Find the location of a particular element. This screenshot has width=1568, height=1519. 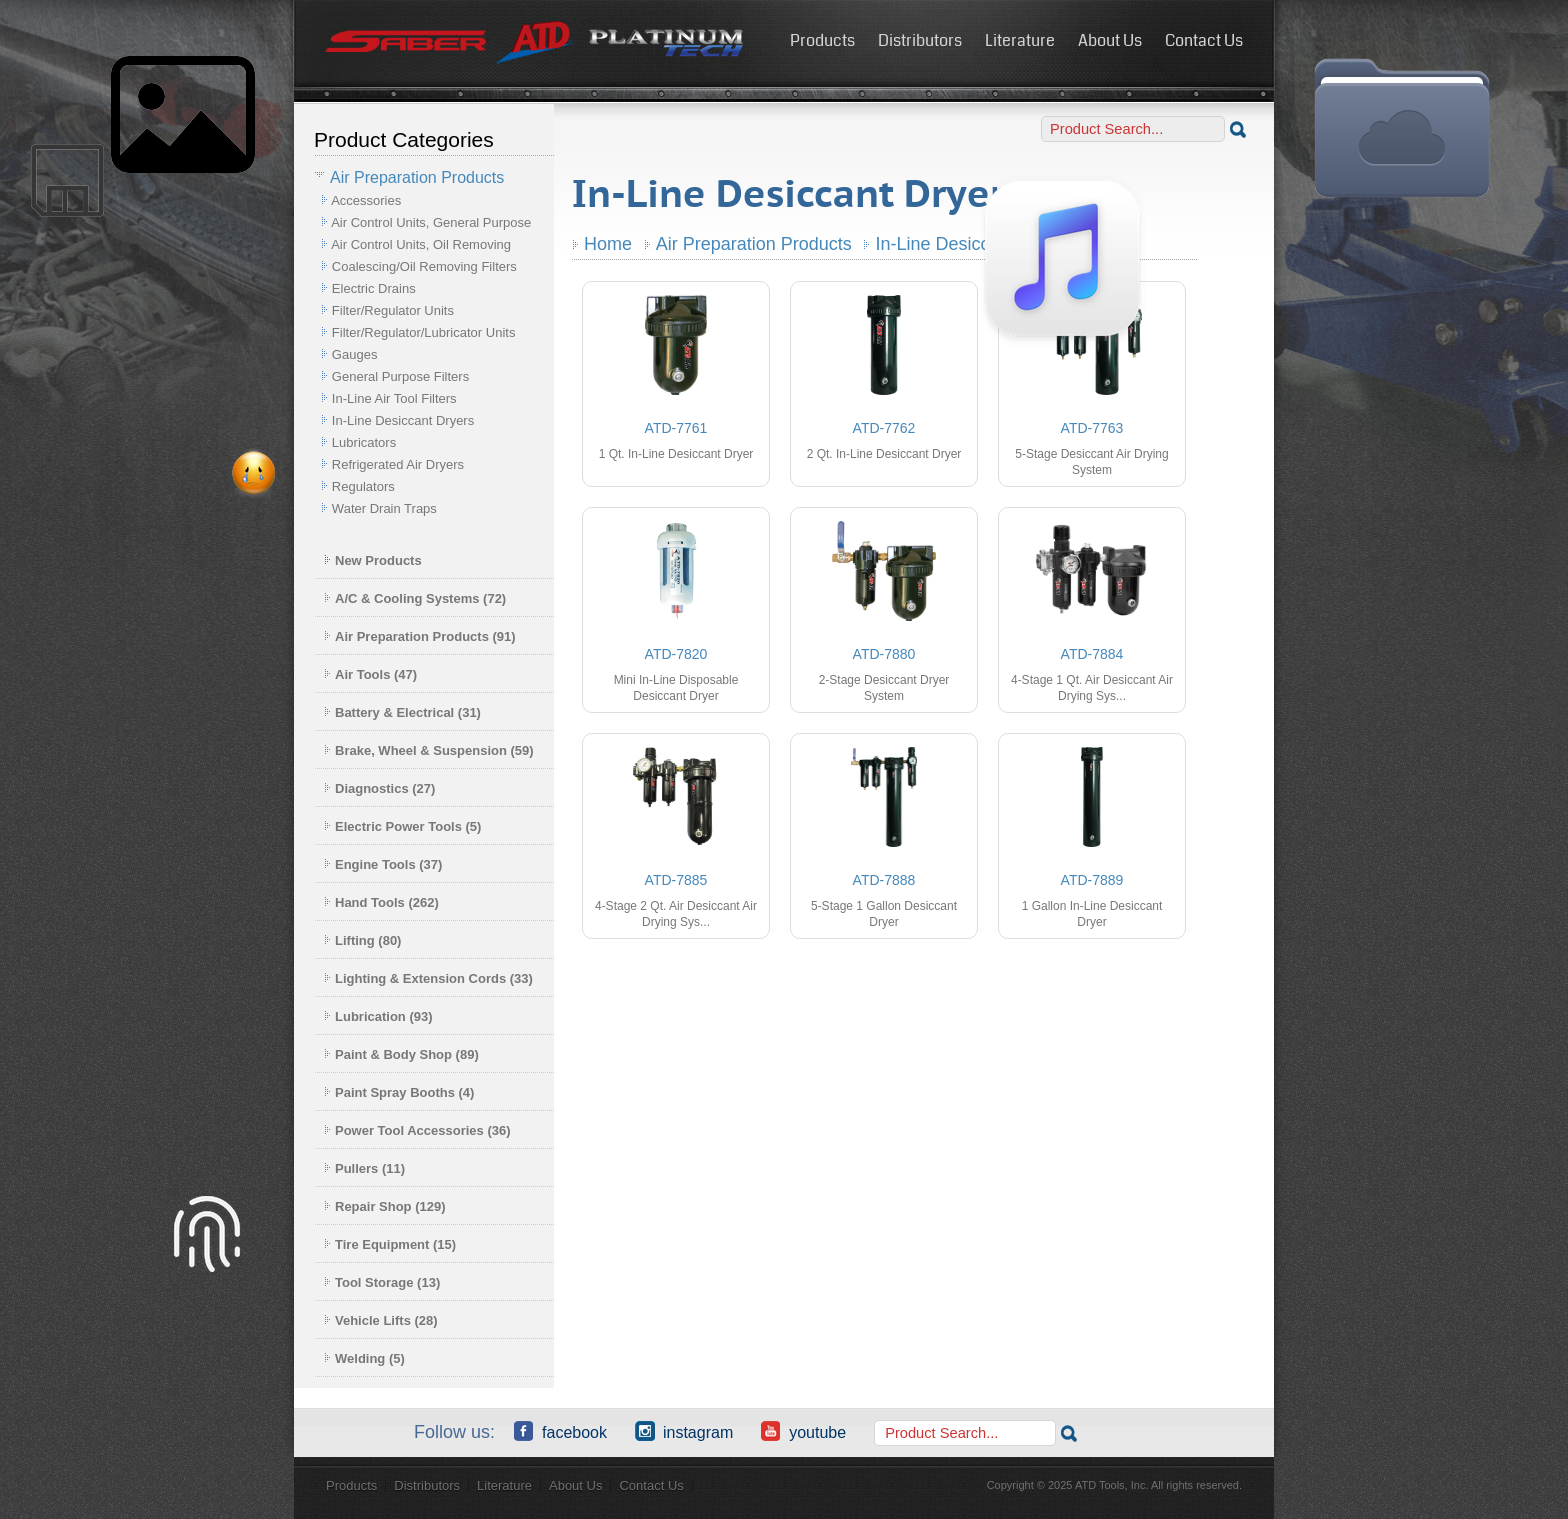

preview image or photo settings is located at coordinates (183, 119).